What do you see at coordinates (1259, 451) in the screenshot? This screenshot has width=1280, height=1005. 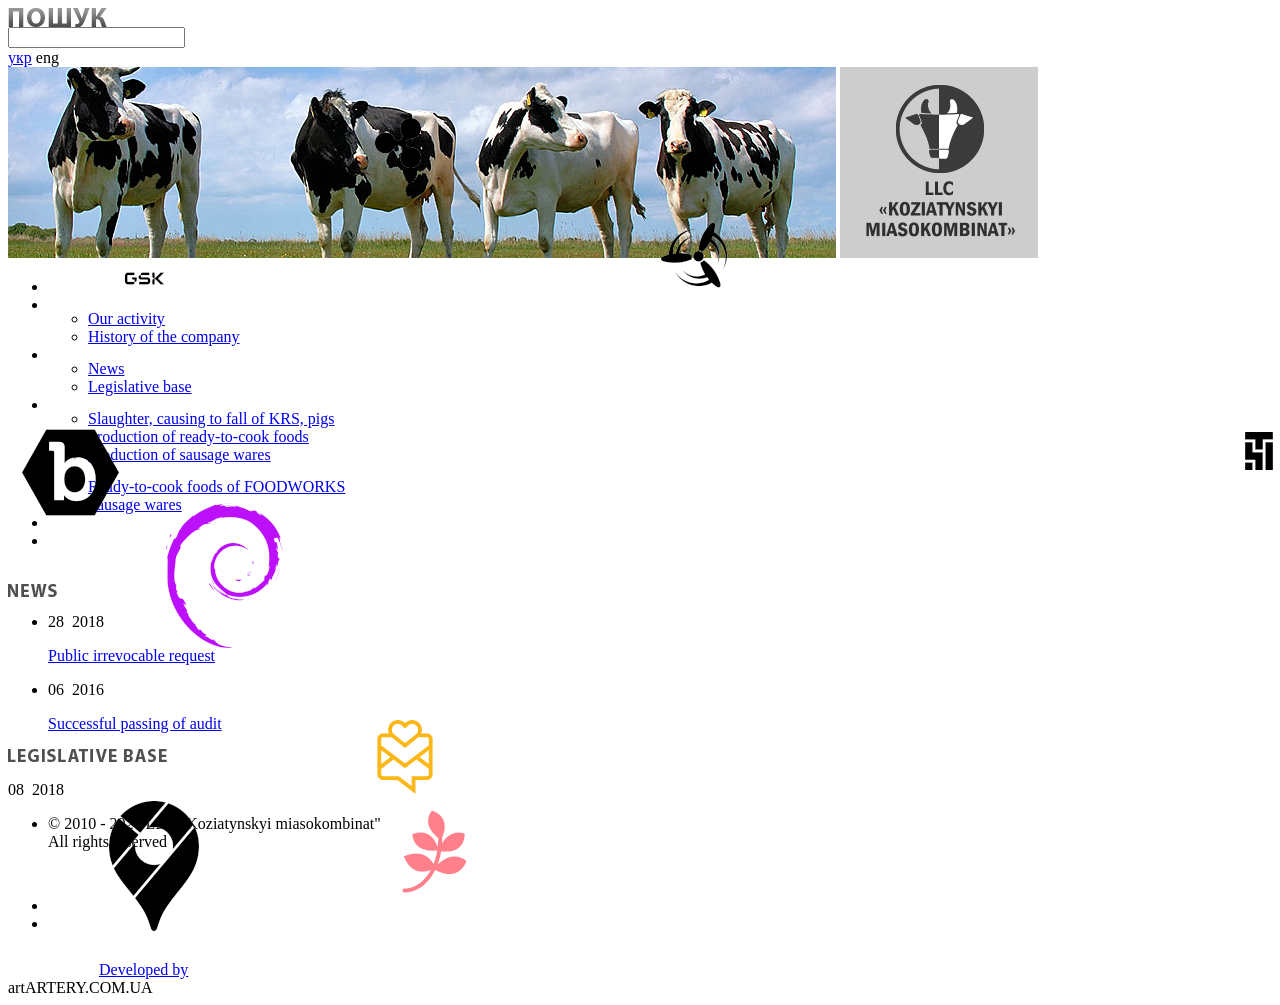 I see `open Google Cloud Composer console` at bounding box center [1259, 451].